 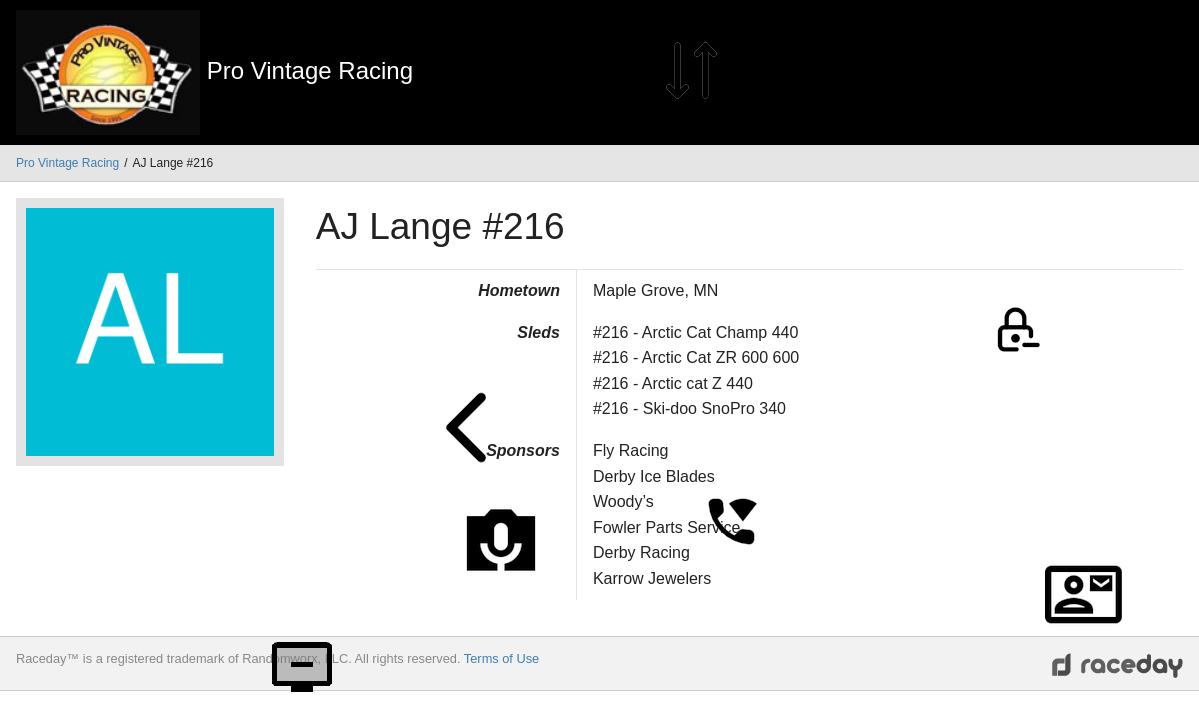 What do you see at coordinates (691, 70) in the screenshot?
I see `sort items in ascending or descending order` at bounding box center [691, 70].